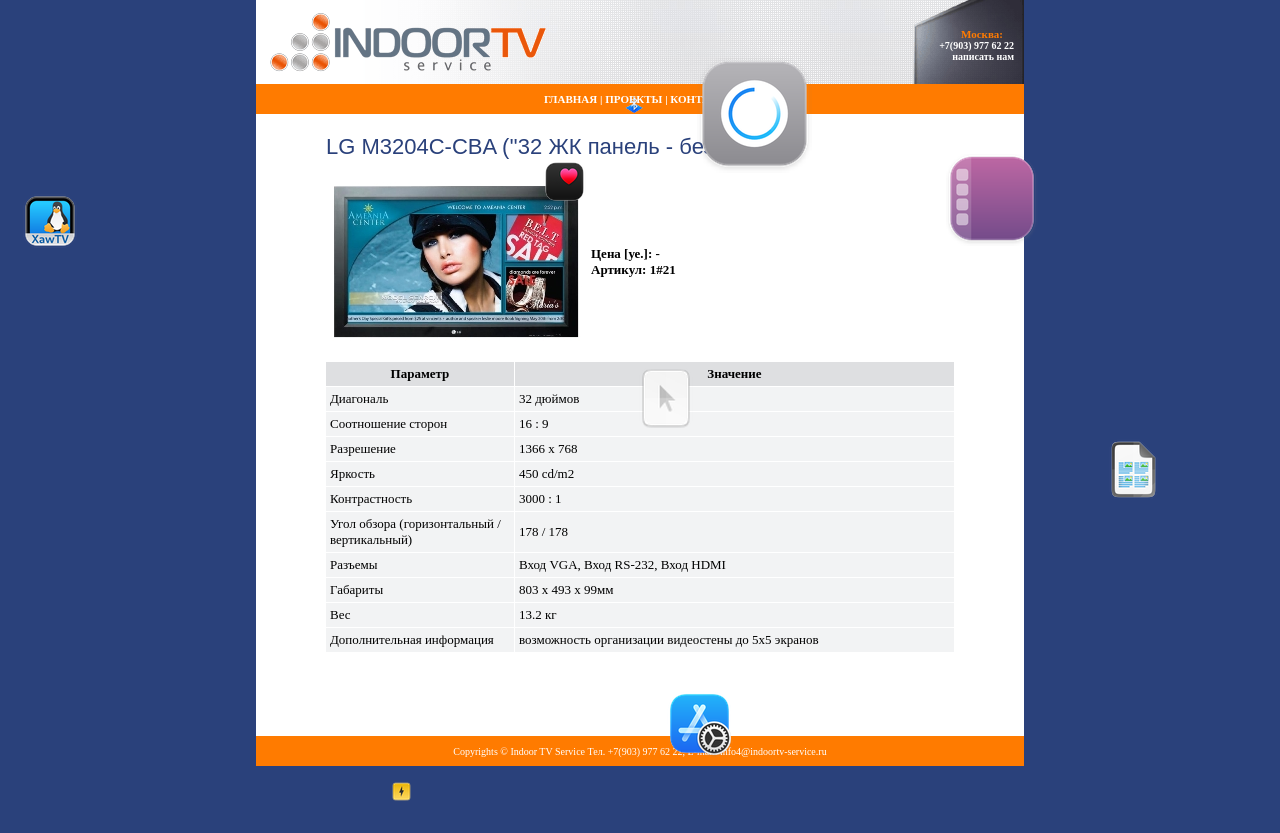  I want to click on open bluetooth file exchange utility, so click(634, 105).